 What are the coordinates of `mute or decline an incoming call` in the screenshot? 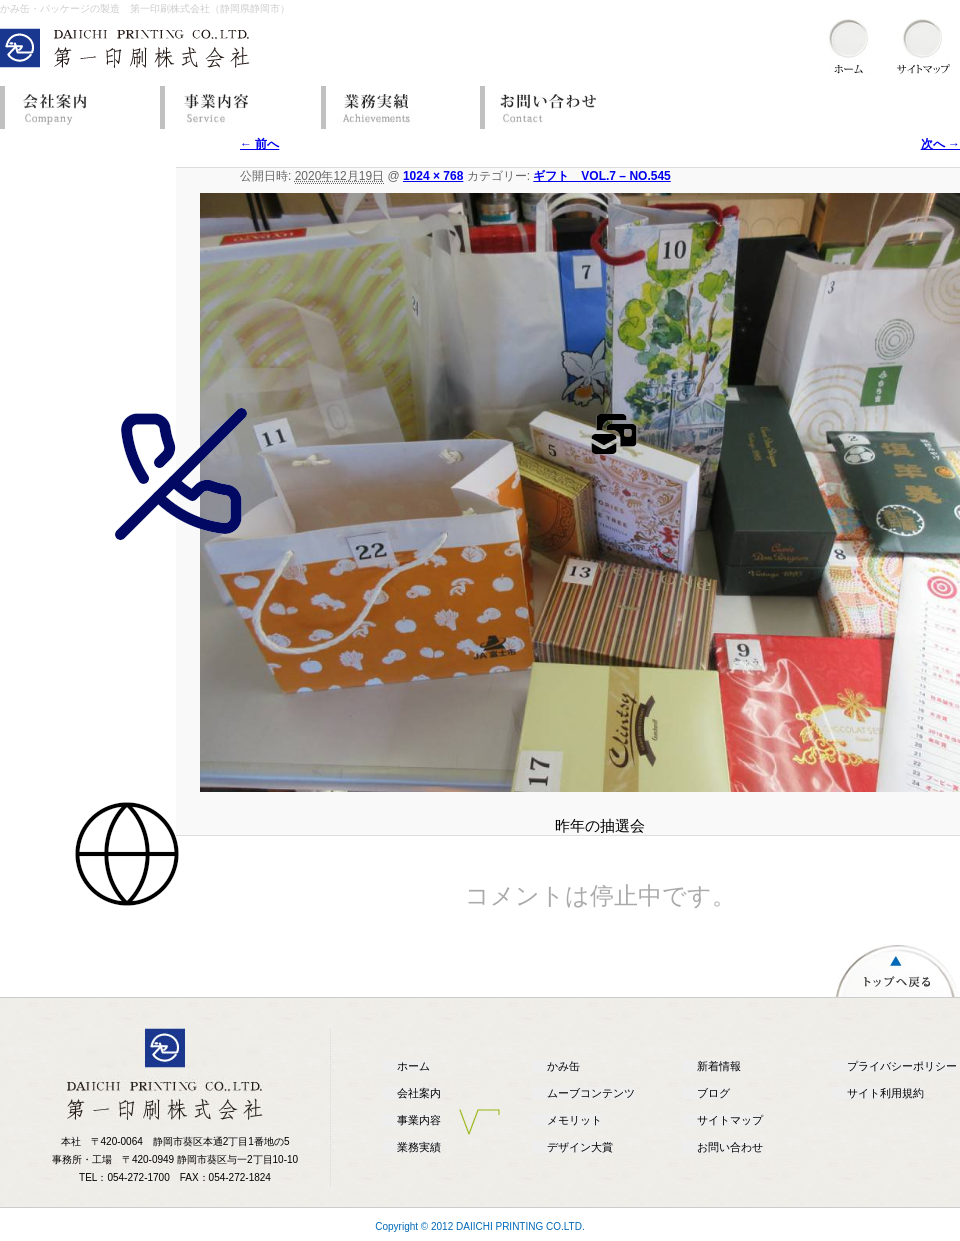 It's located at (181, 474).